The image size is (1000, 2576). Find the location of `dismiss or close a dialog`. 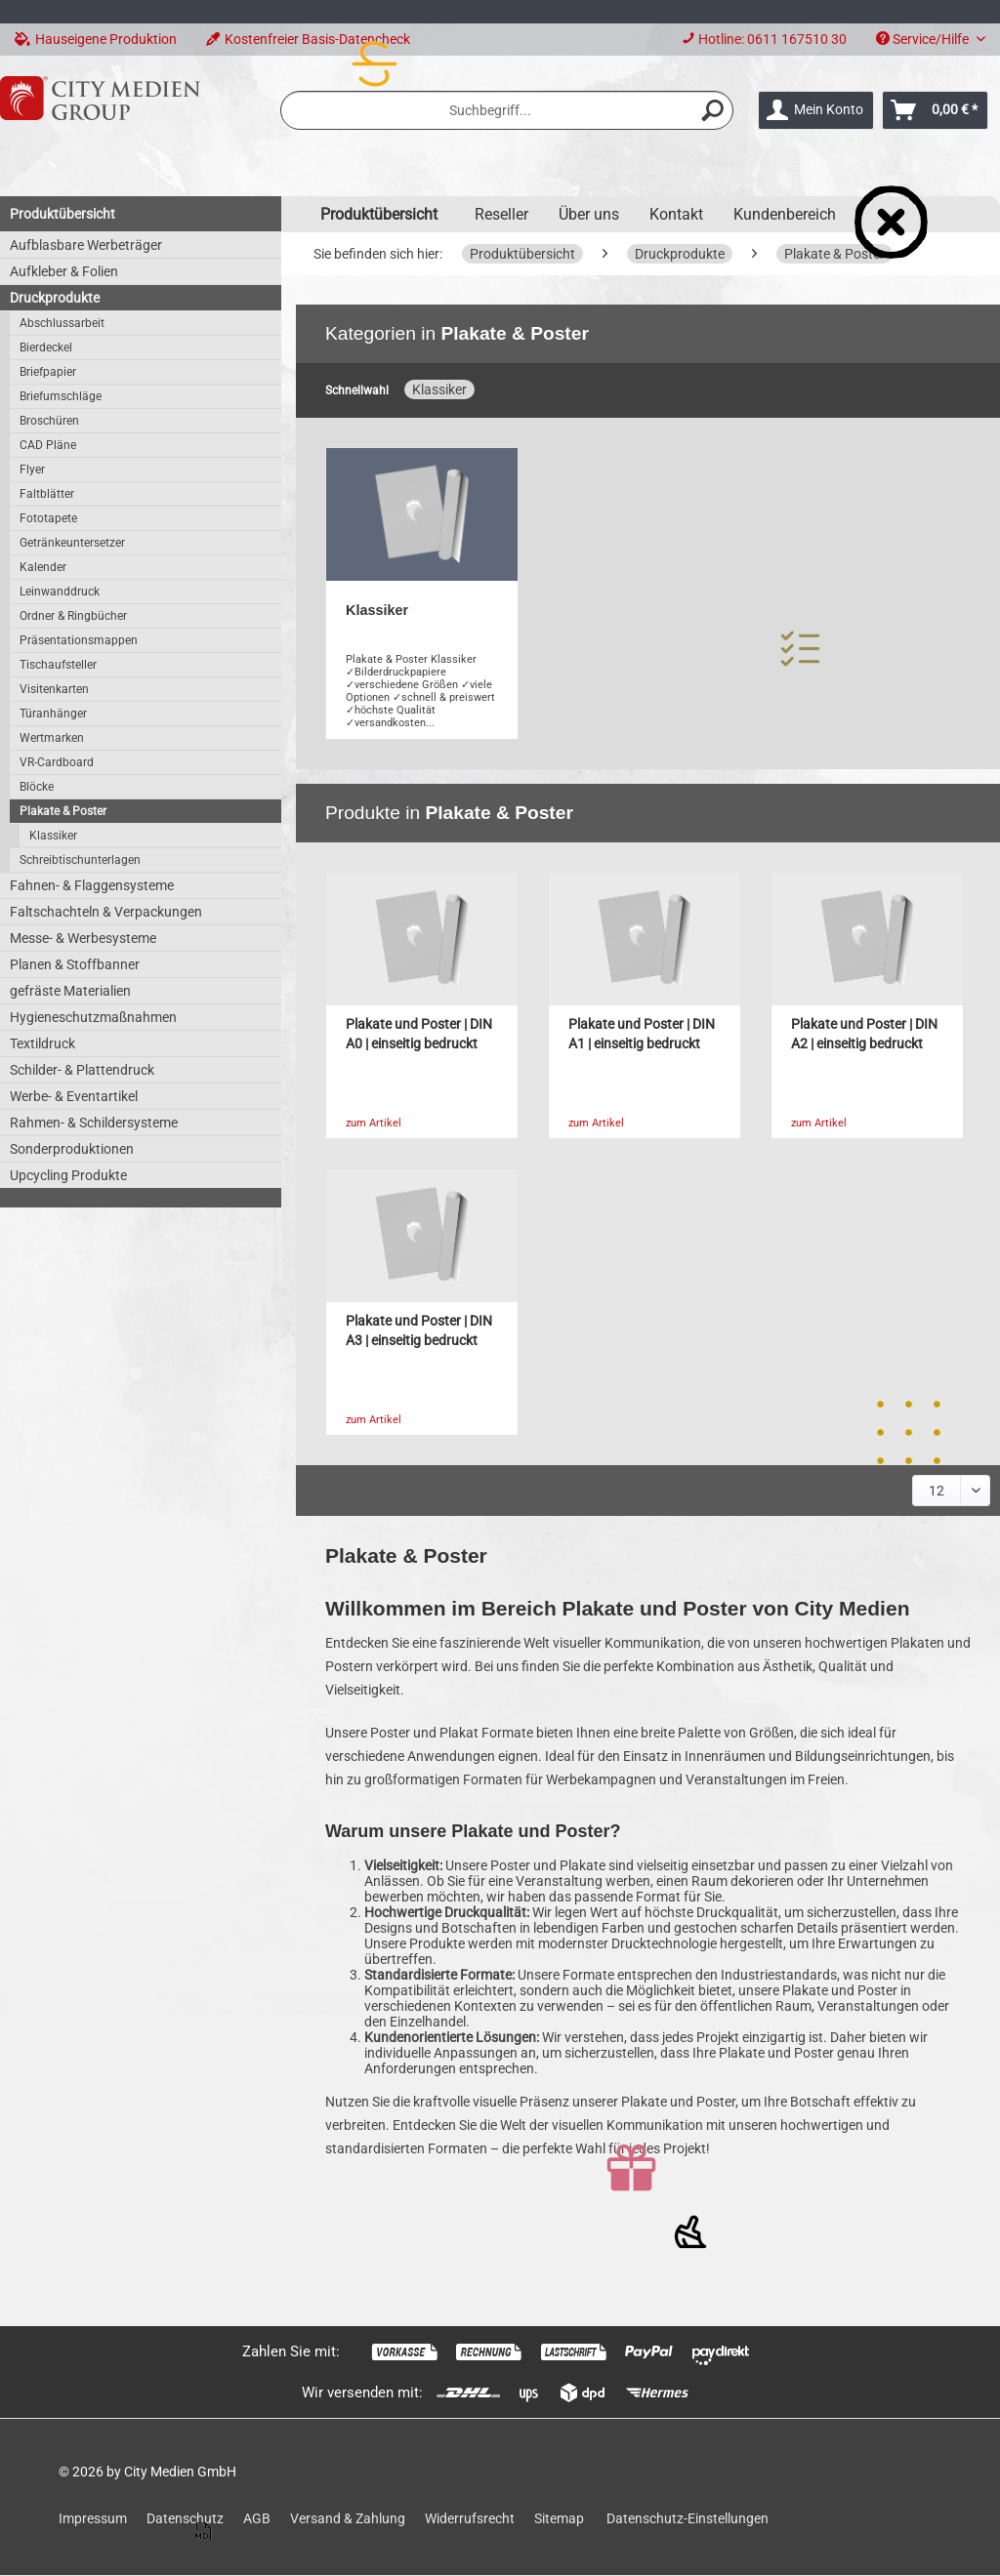

dismiss or close a dialog is located at coordinates (891, 222).